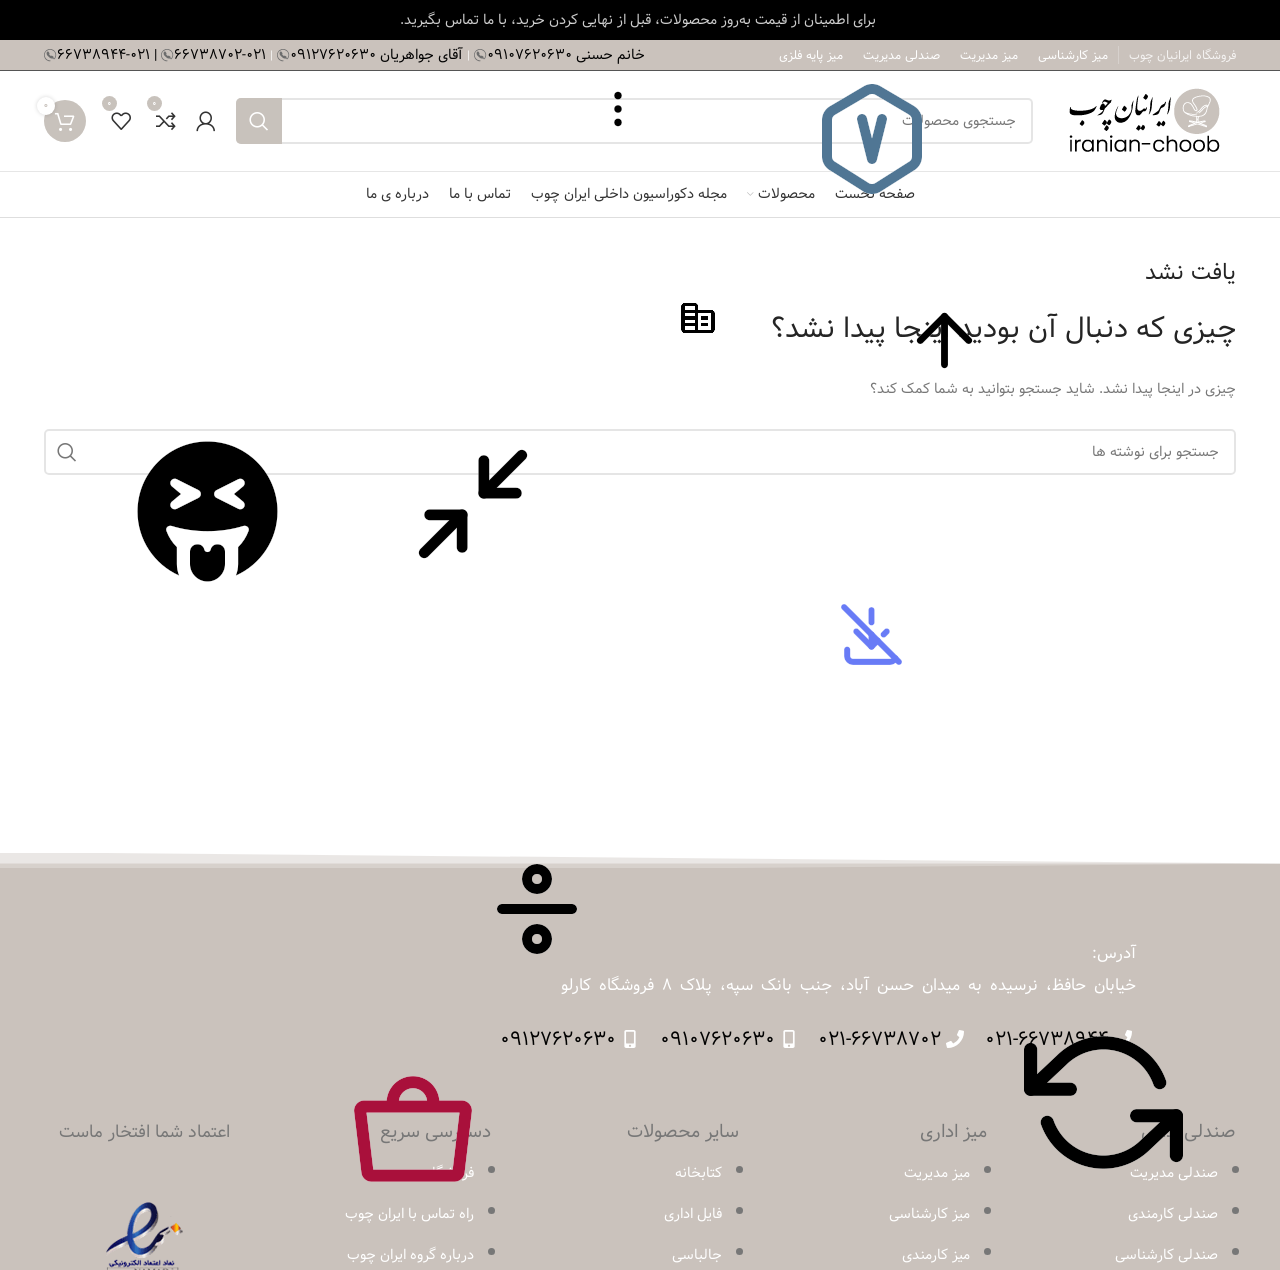 This screenshot has width=1280, height=1270. Describe the element at coordinates (698, 318) in the screenshot. I see `view company or organization details` at that location.